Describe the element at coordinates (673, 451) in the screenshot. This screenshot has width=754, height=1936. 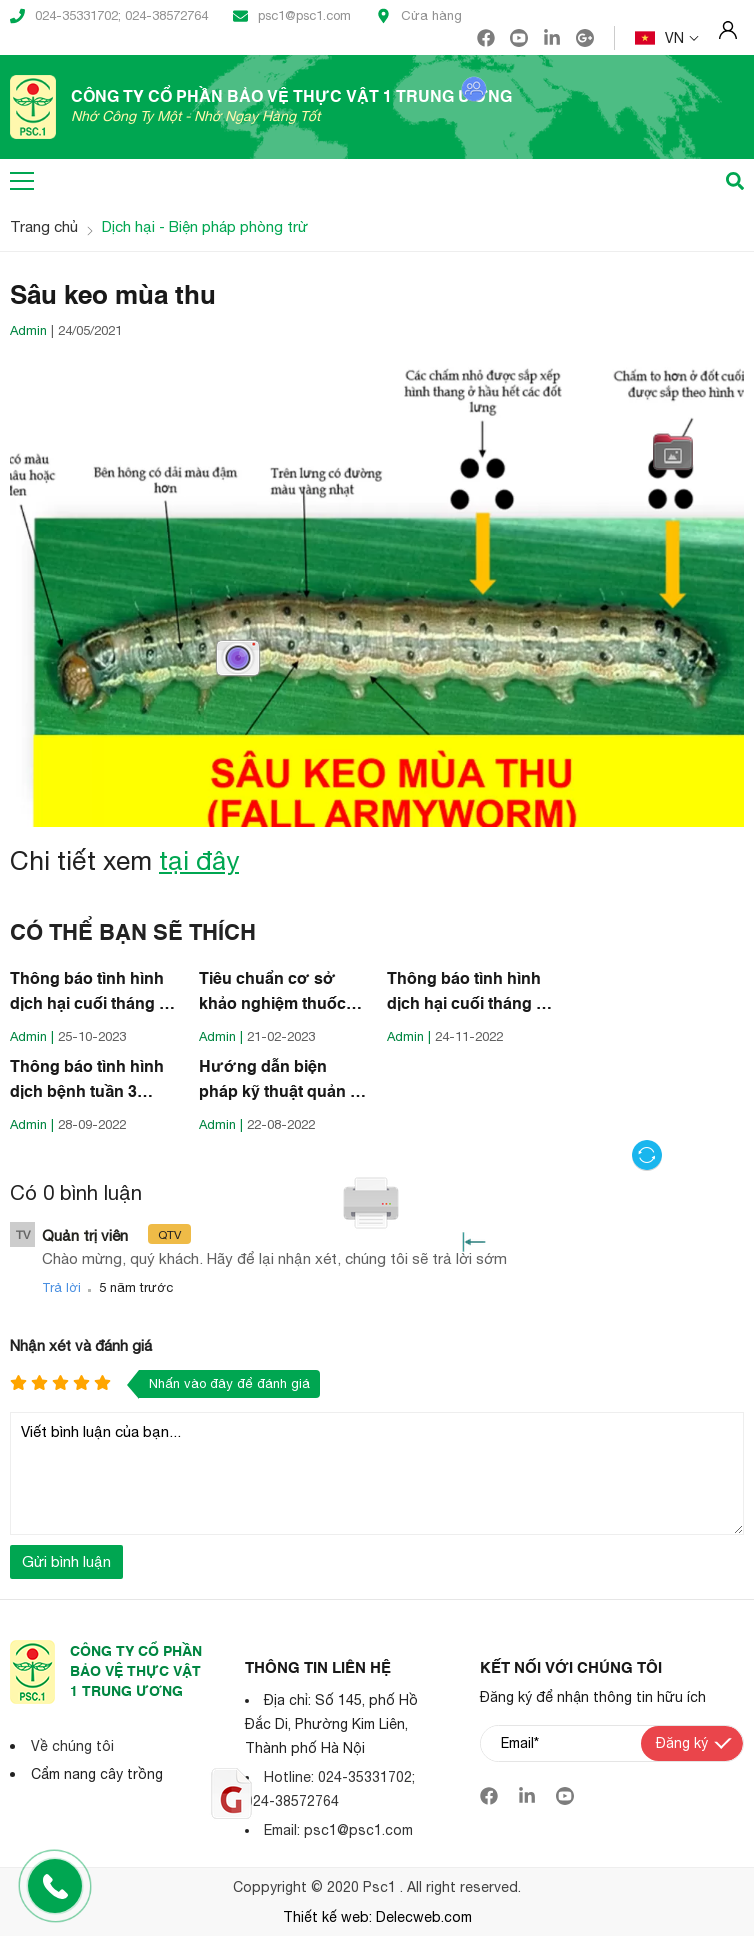
I see `open pictures folder` at that location.